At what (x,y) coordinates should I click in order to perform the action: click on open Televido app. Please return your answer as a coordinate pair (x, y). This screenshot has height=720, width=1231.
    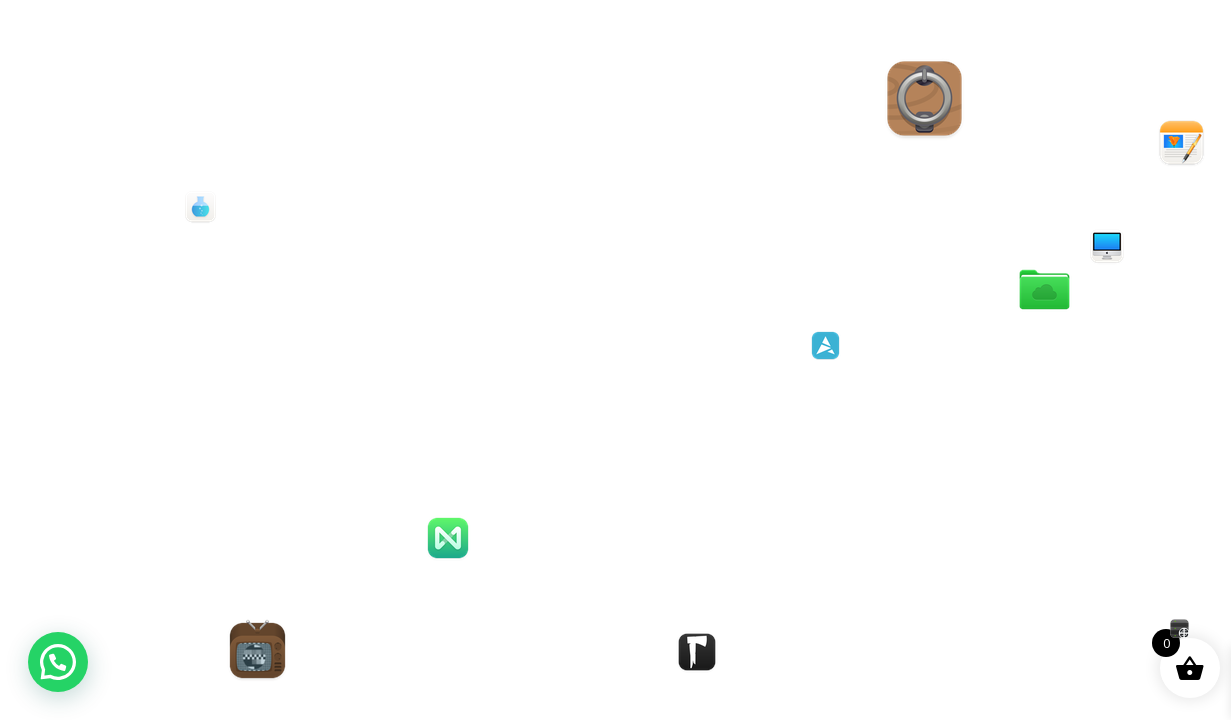
    Looking at the image, I should click on (257, 650).